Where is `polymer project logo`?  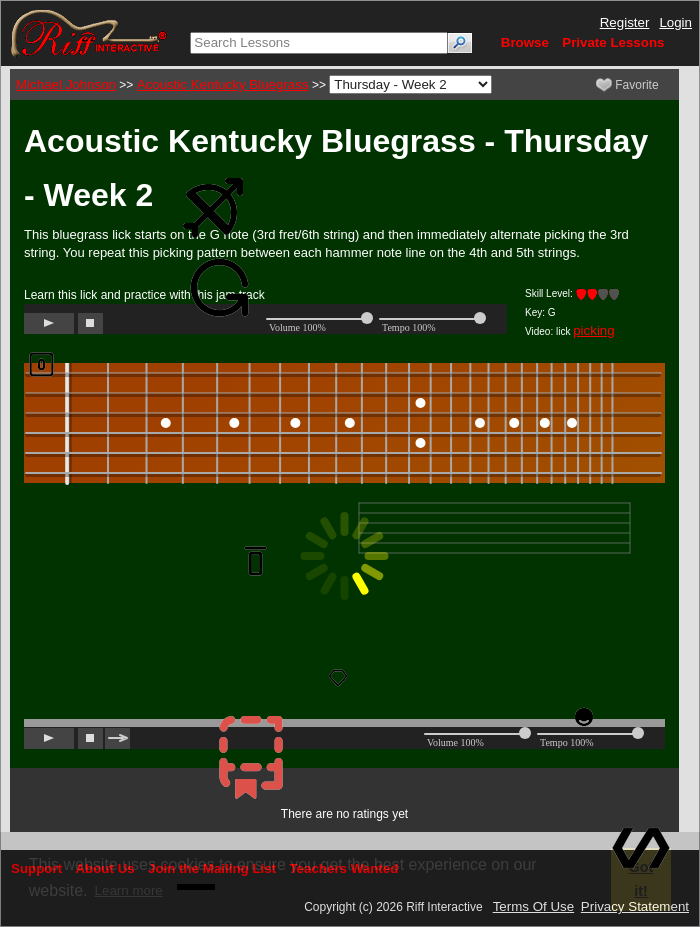
polymer project logo is located at coordinates (641, 848).